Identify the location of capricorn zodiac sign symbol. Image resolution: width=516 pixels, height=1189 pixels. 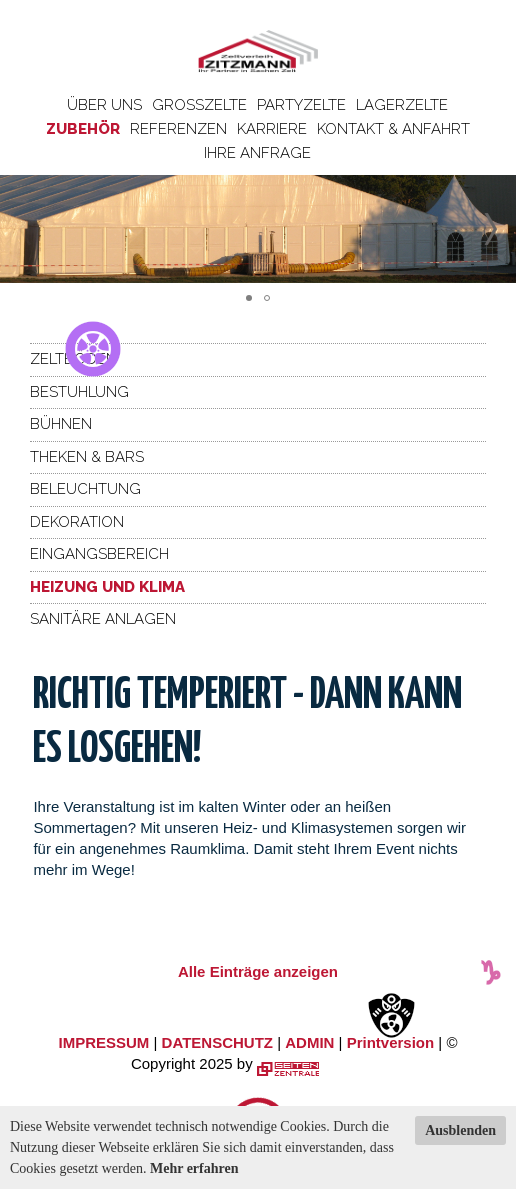
(490, 972).